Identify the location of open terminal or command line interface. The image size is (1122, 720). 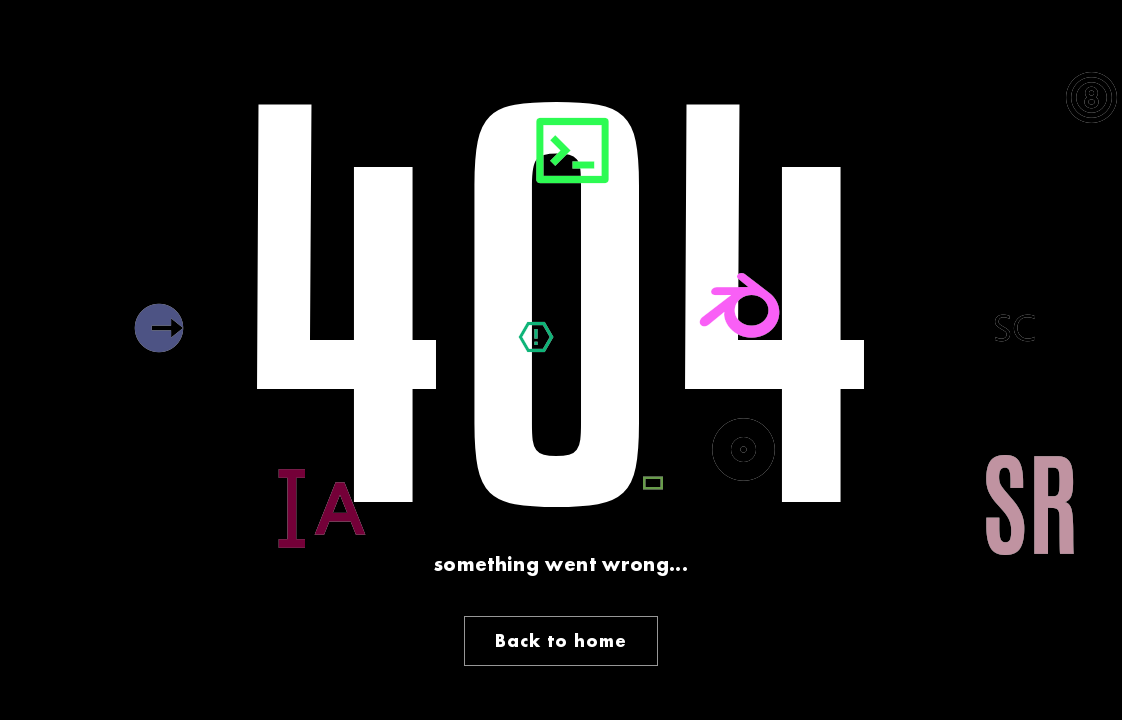
(572, 150).